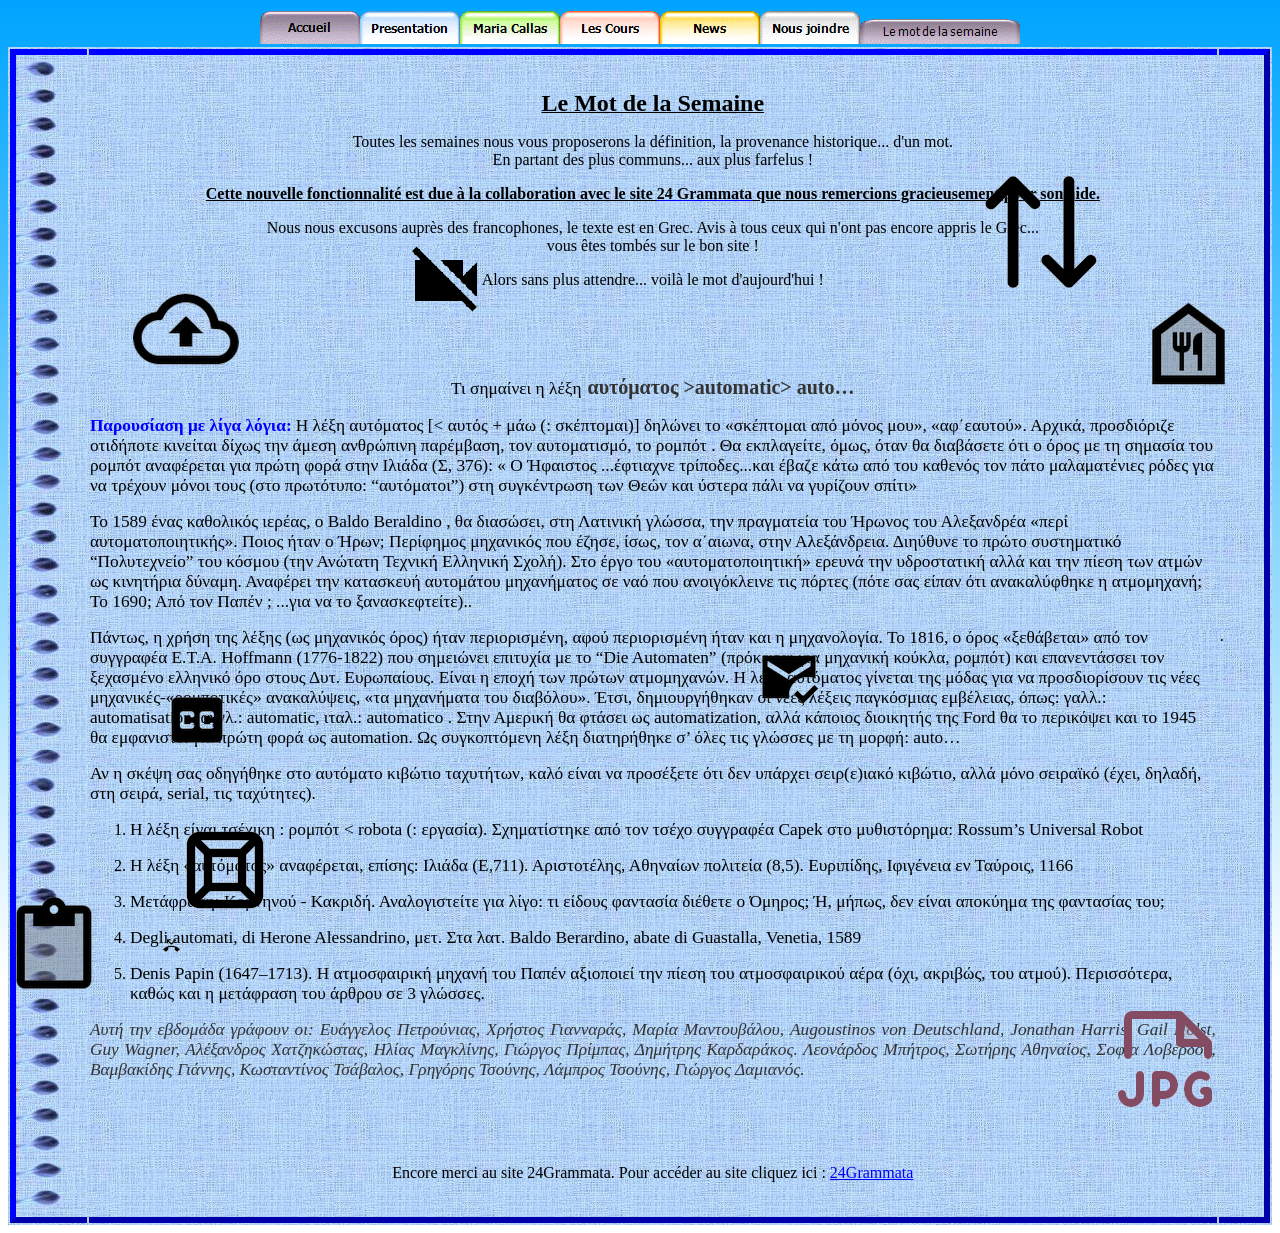 The image size is (1280, 1233). Describe the element at coordinates (1041, 232) in the screenshot. I see `sort items in ascending or descending order` at that location.